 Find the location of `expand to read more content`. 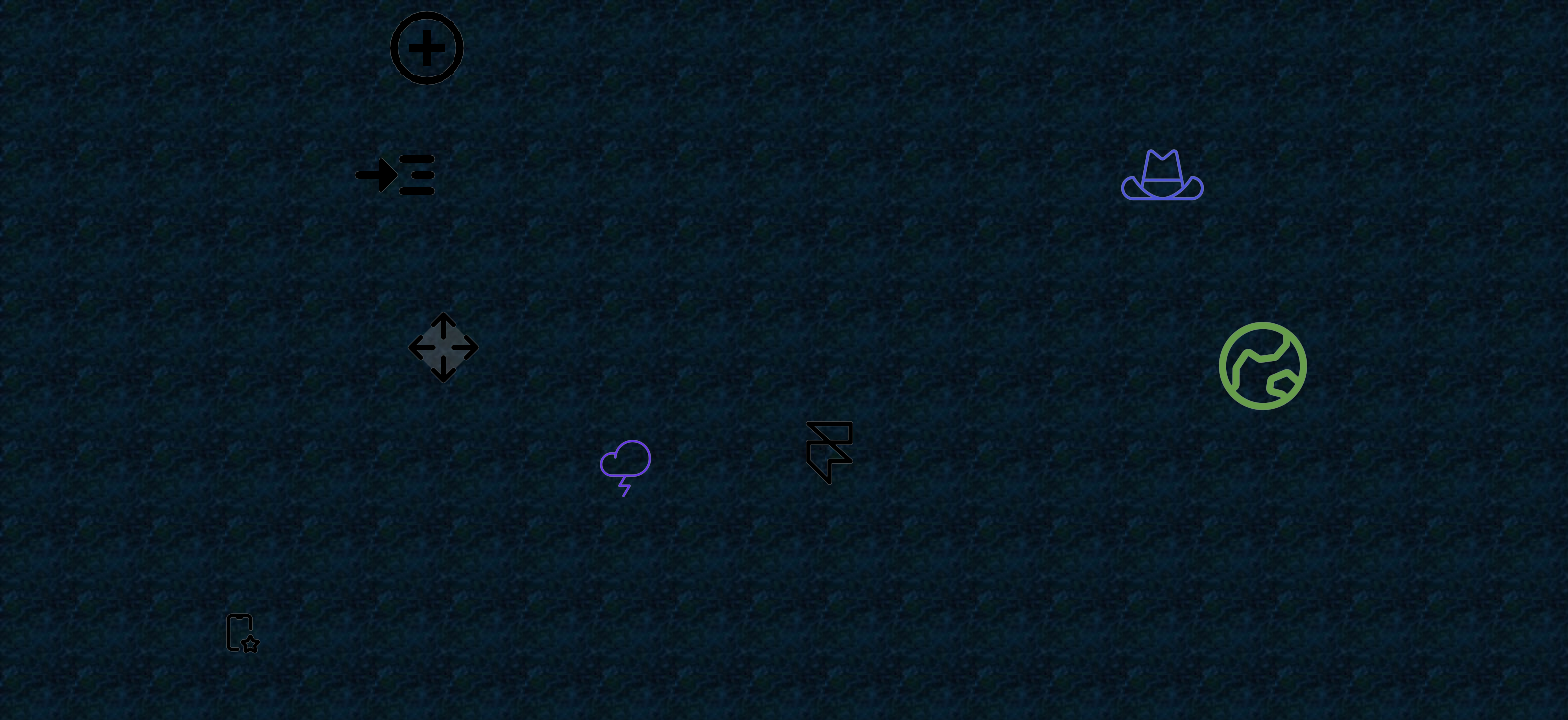

expand to read more content is located at coordinates (395, 175).